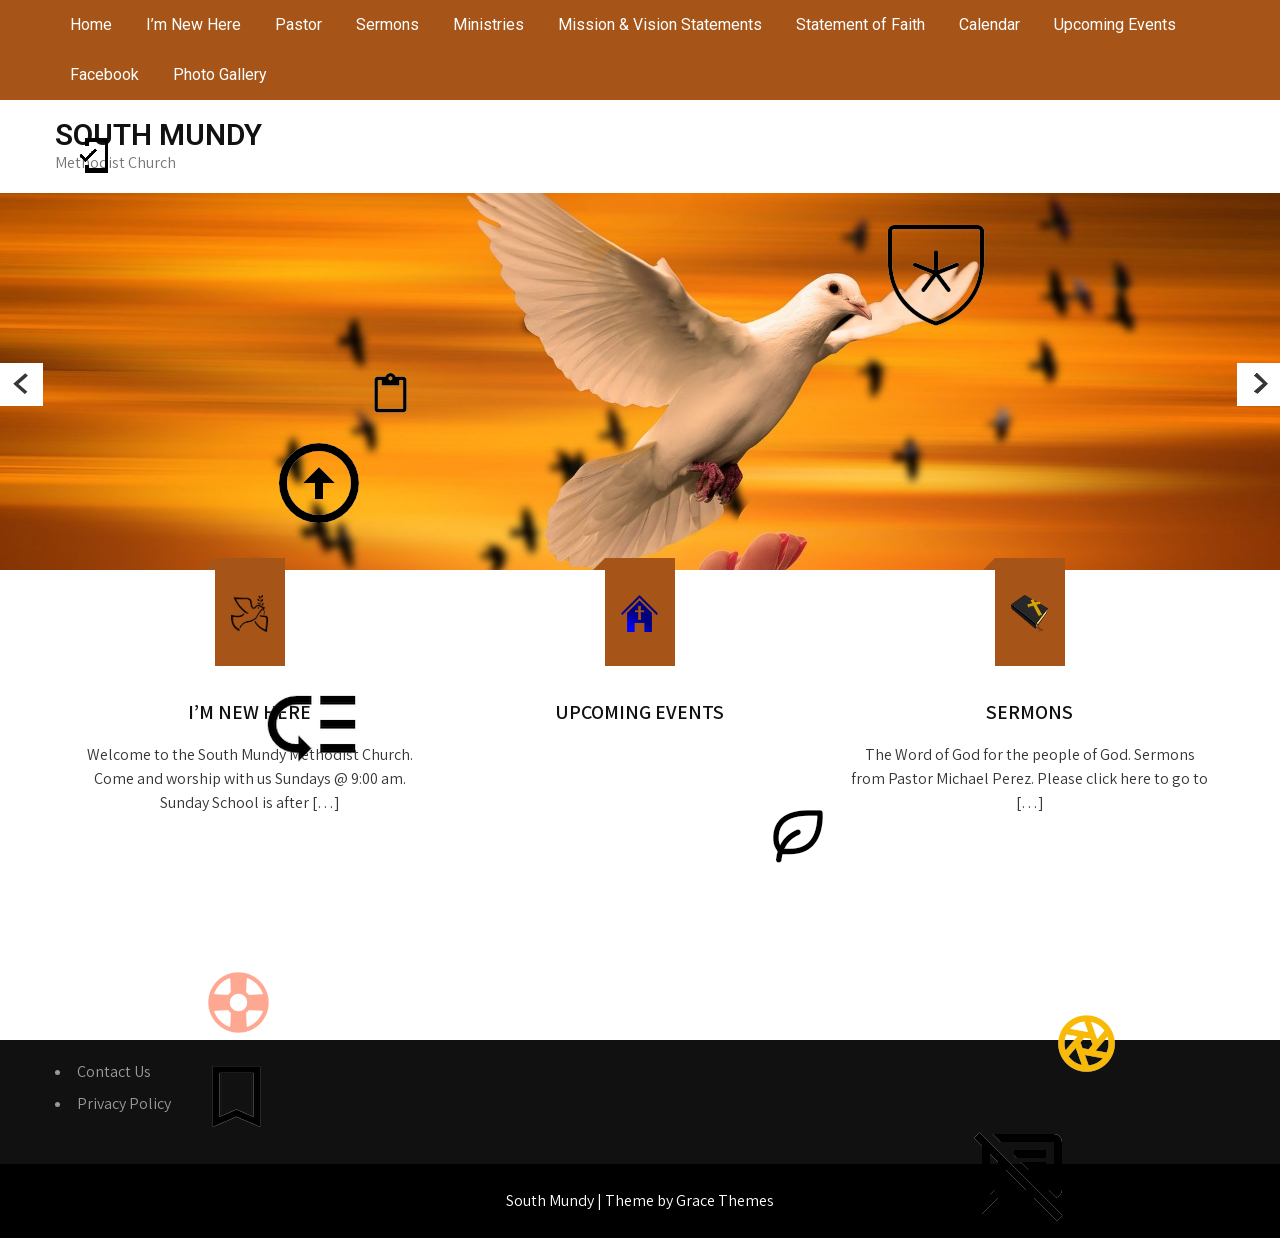  What do you see at coordinates (798, 835) in the screenshot?
I see `view eco-friendly or sustainable options` at bounding box center [798, 835].